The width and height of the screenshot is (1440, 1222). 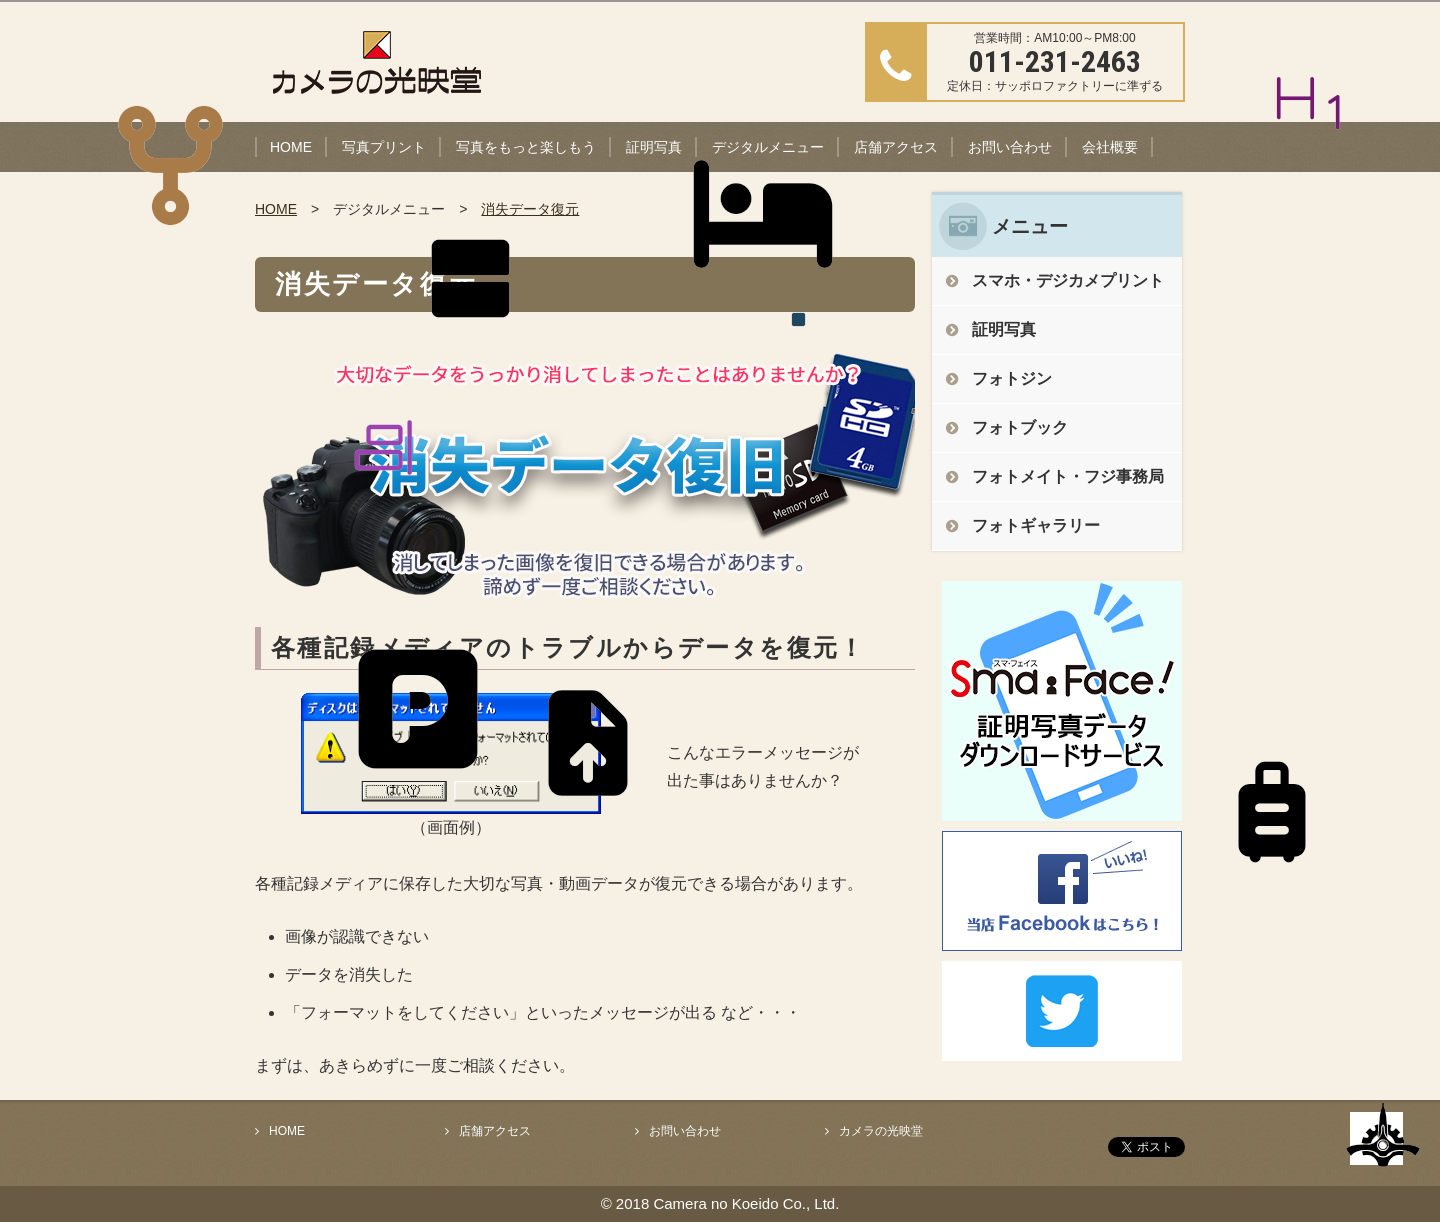 I want to click on upload a file, so click(x=588, y=743).